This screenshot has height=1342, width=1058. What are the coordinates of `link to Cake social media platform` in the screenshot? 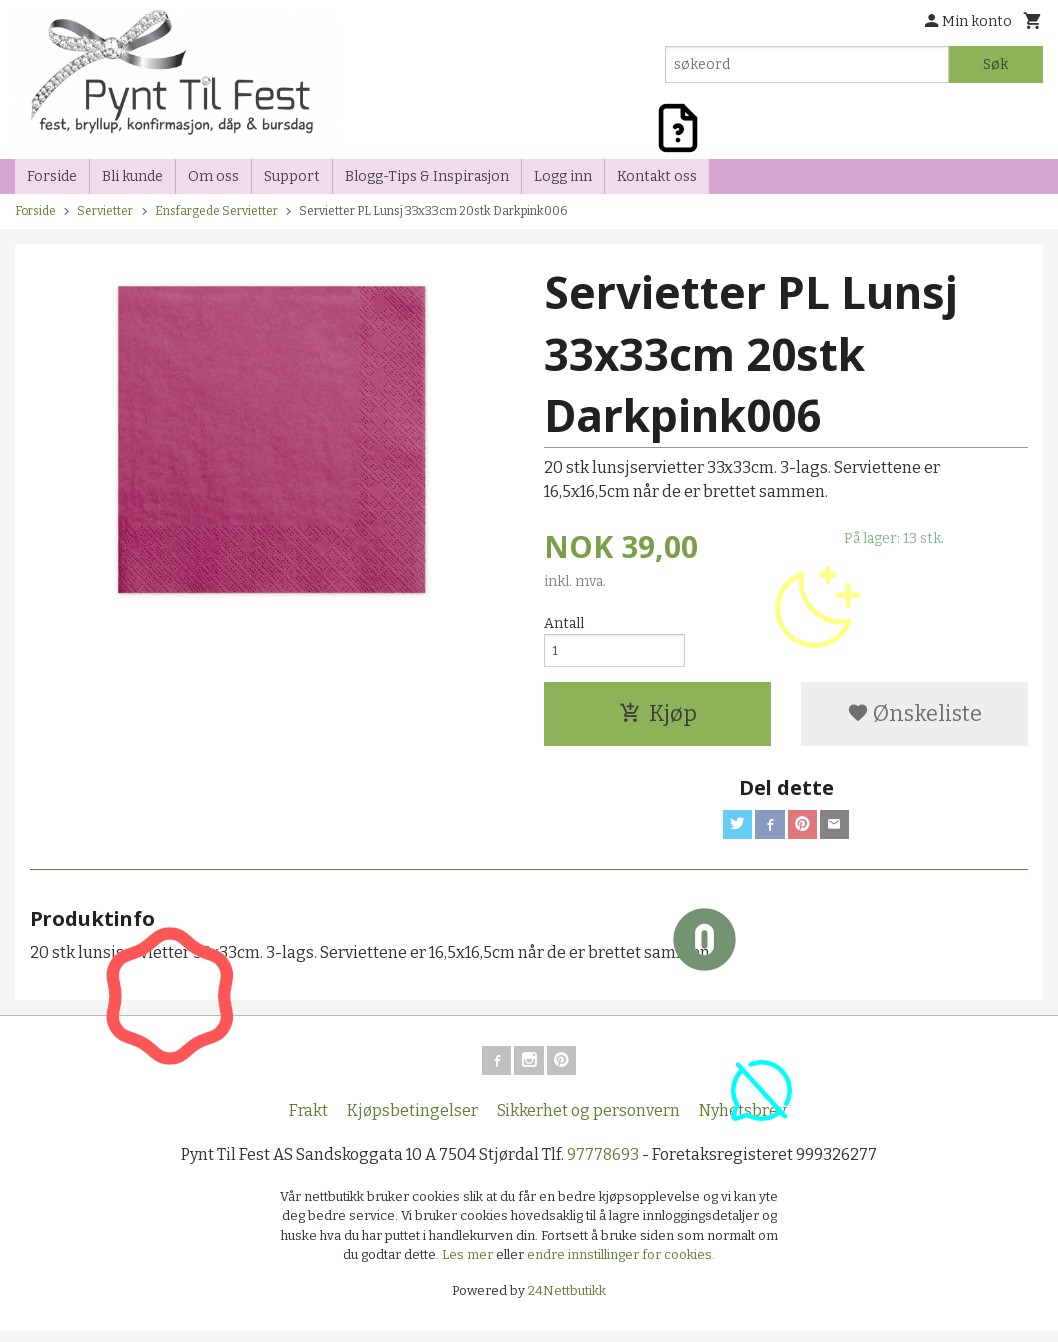 It's located at (169, 996).